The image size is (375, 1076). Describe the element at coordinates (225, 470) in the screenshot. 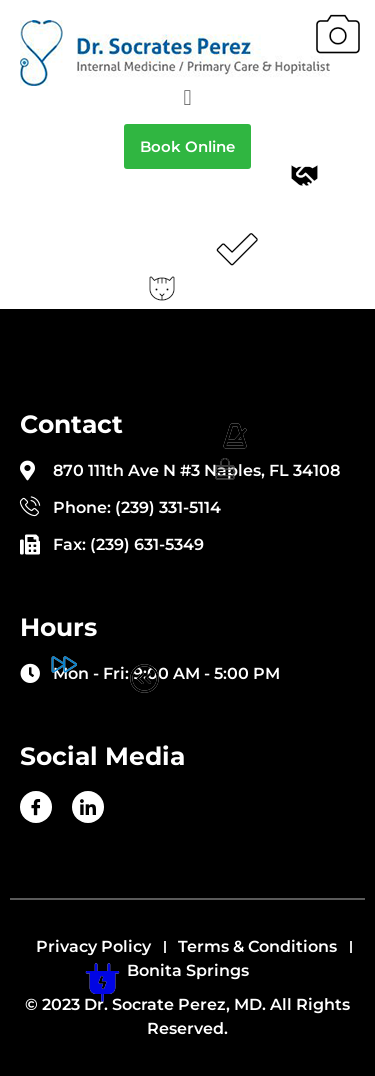

I see `indicates a secure or encrypted connection` at that location.